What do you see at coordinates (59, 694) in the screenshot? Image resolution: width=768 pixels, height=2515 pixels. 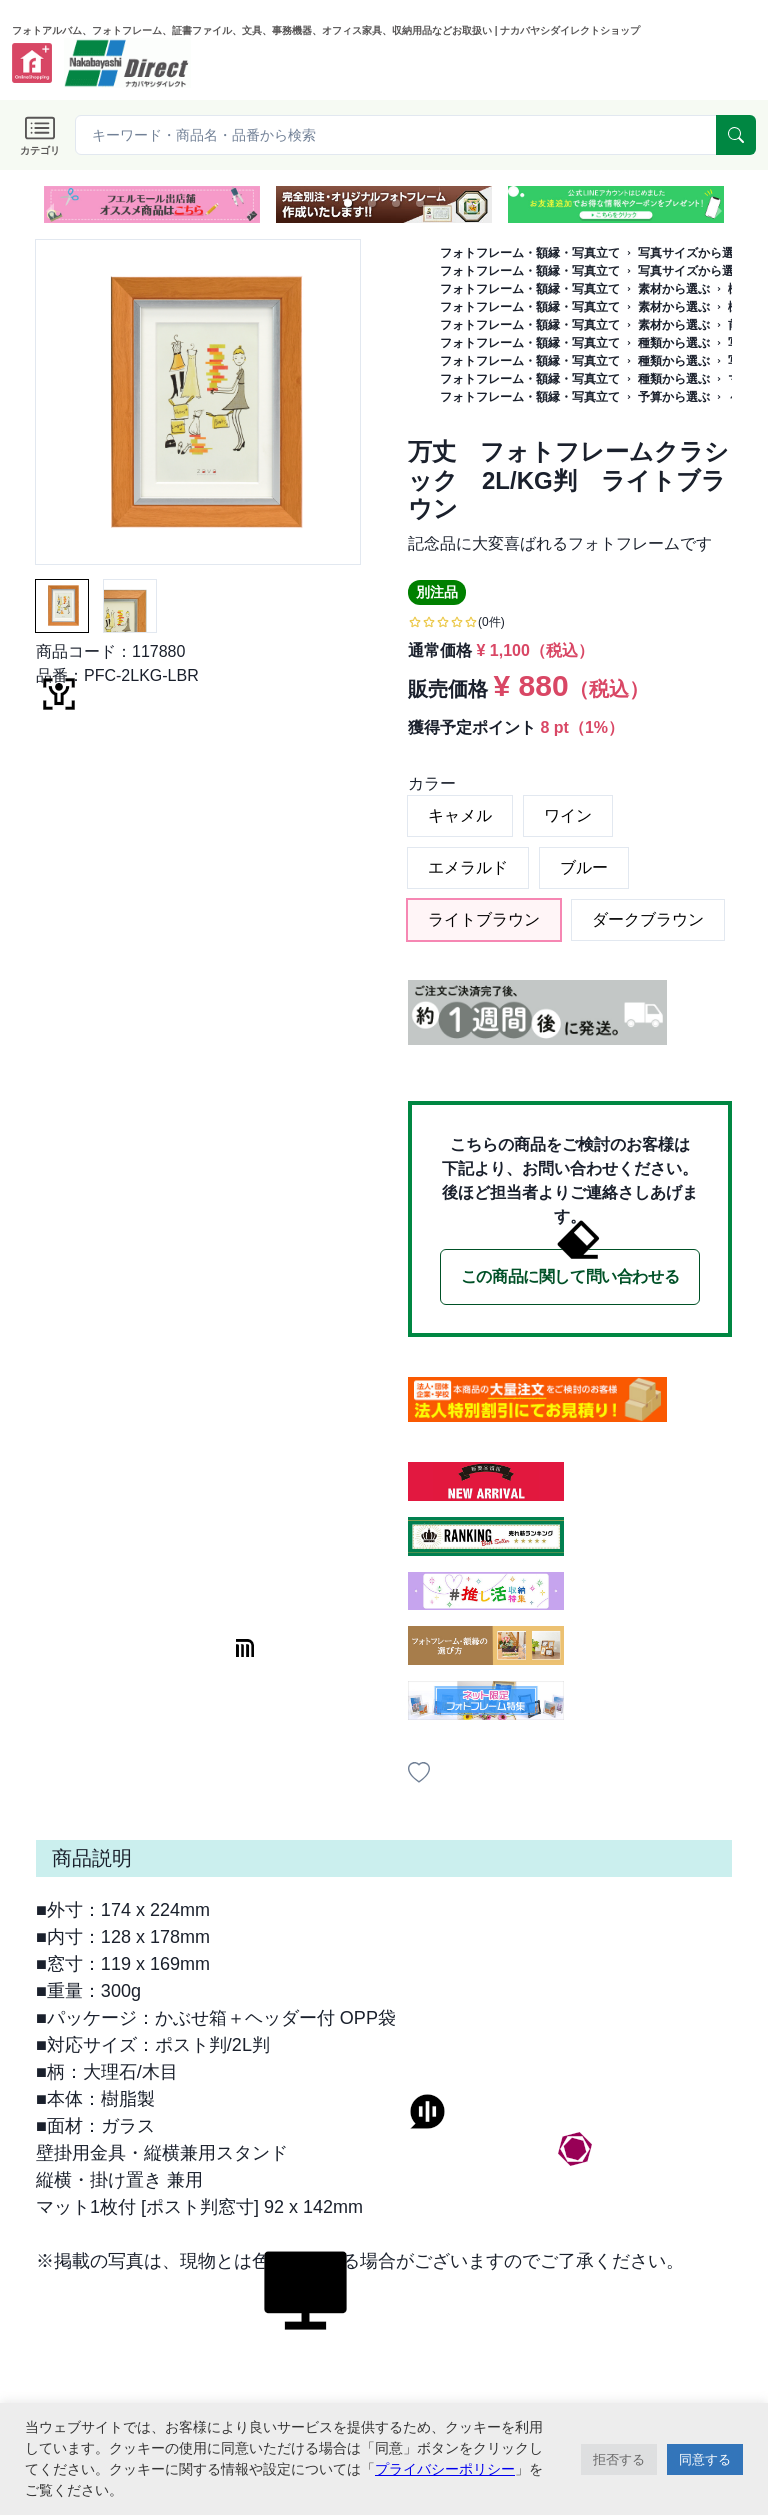 I see `scan or verify user identity` at bounding box center [59, 694].